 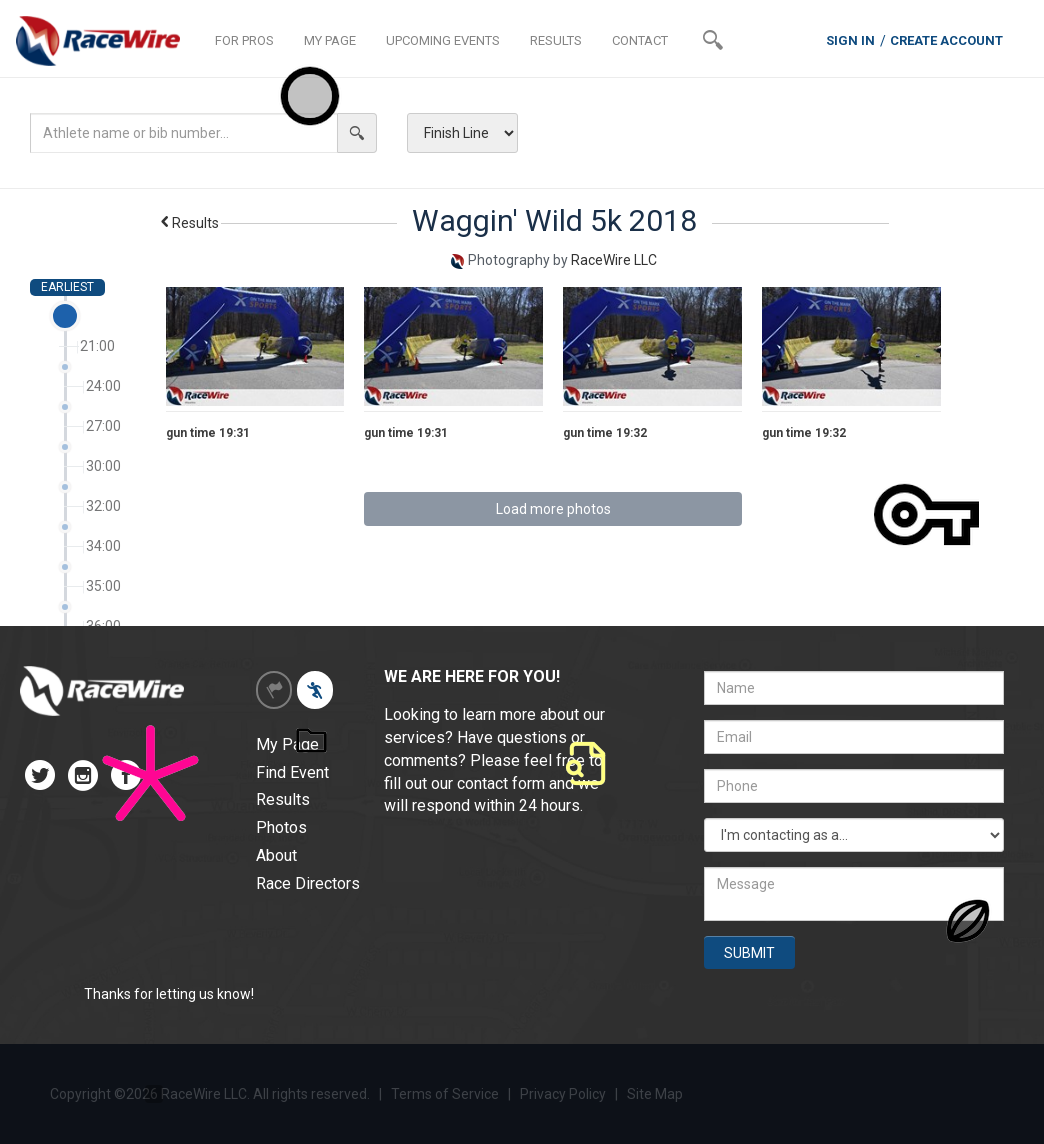 What do you see at coordinates (150, 777) in the screenshot?
I see `indicates a required field in a form` at bounding box center [150, 777].